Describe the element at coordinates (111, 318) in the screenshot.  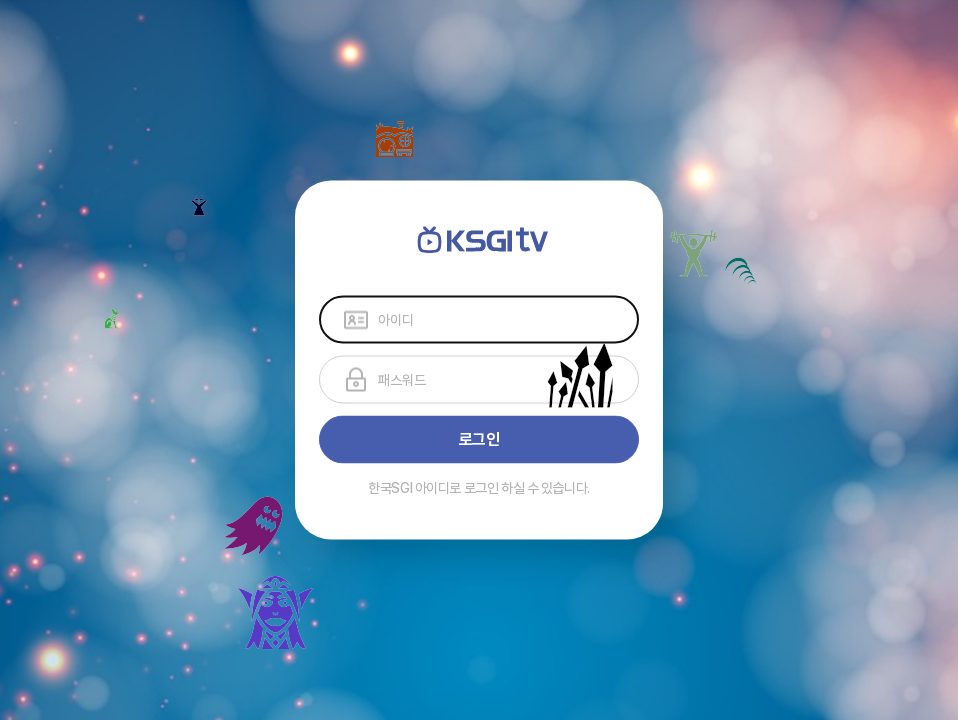
I see `access Egyptian mythology content or games` at that location.